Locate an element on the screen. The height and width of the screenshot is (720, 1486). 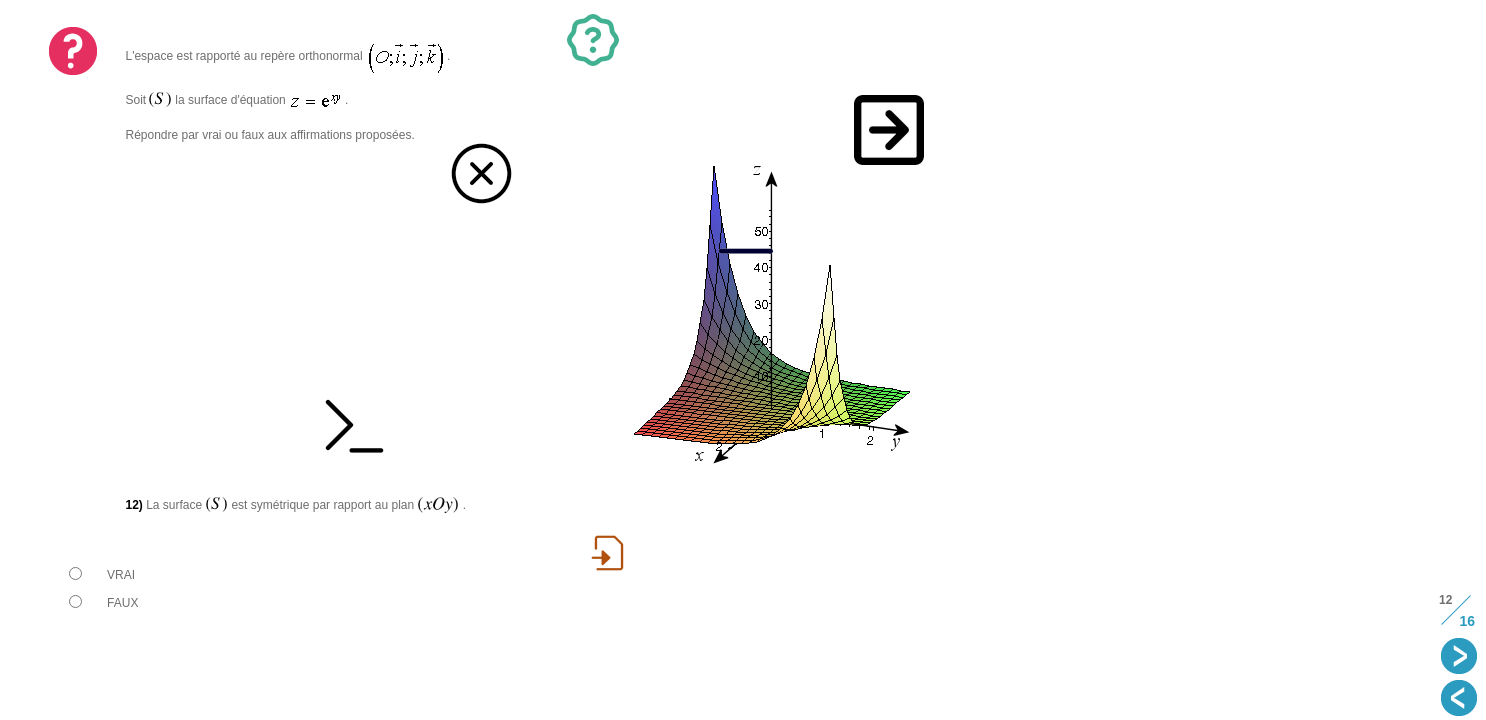
close or dismiss a dialog is located at coordinates (481, 173).